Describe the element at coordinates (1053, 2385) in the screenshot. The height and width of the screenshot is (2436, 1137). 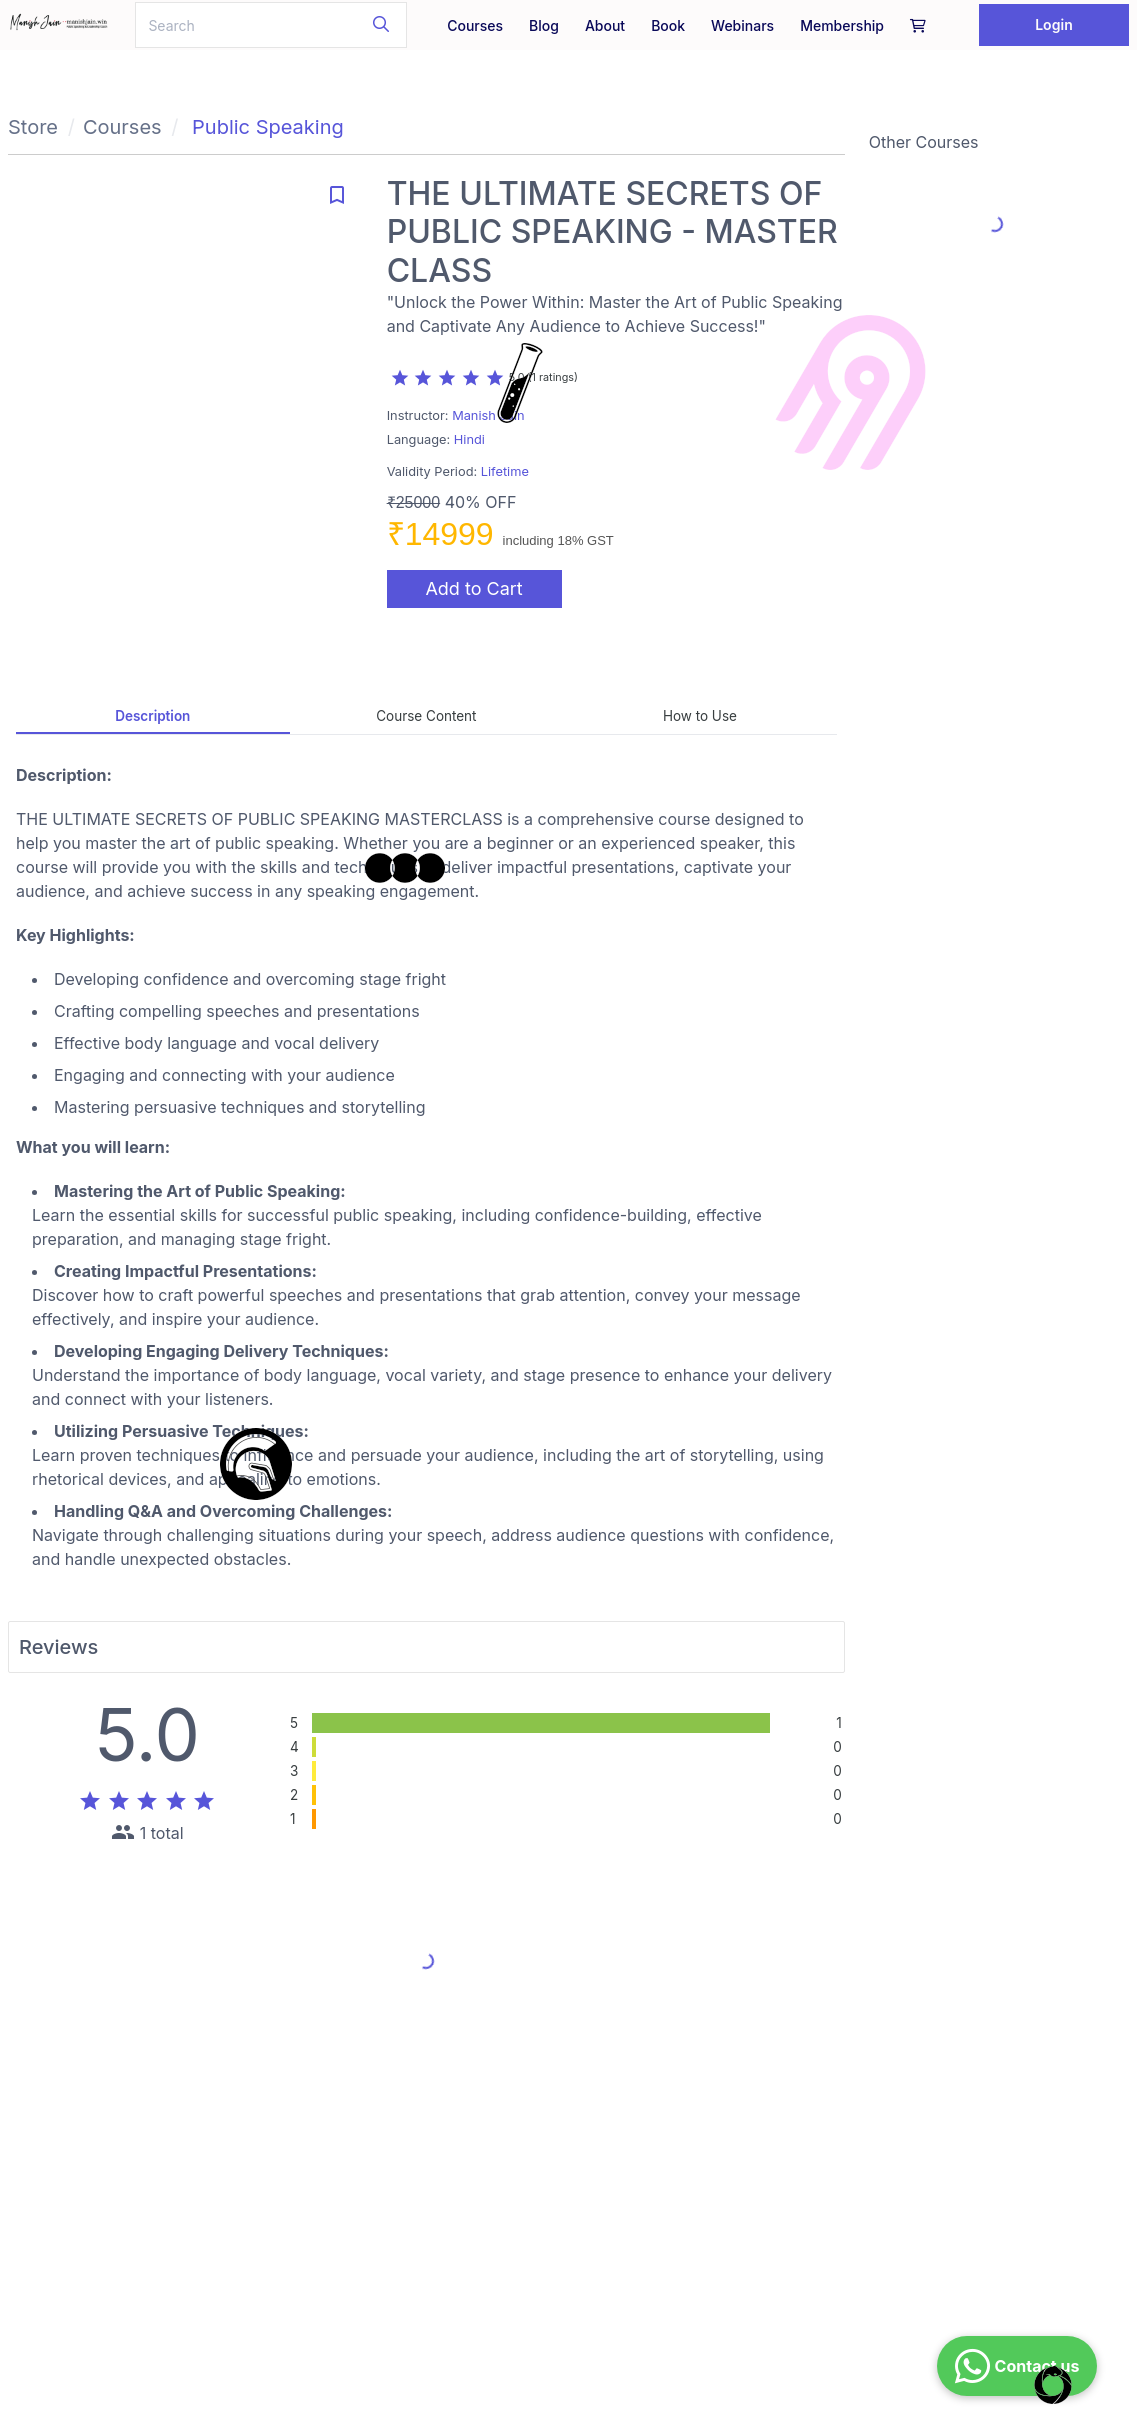
I see `PyPy Python interpreter branding` at that location.